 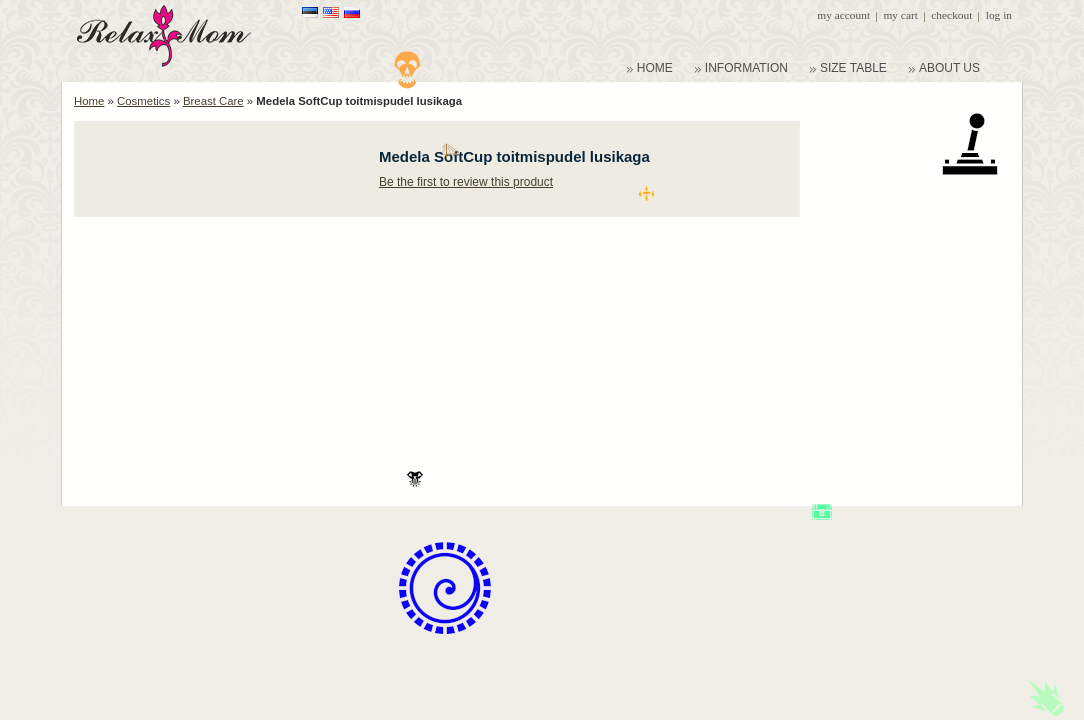 I want to click on join or schedule a meeting, so click(x=646, y=193).